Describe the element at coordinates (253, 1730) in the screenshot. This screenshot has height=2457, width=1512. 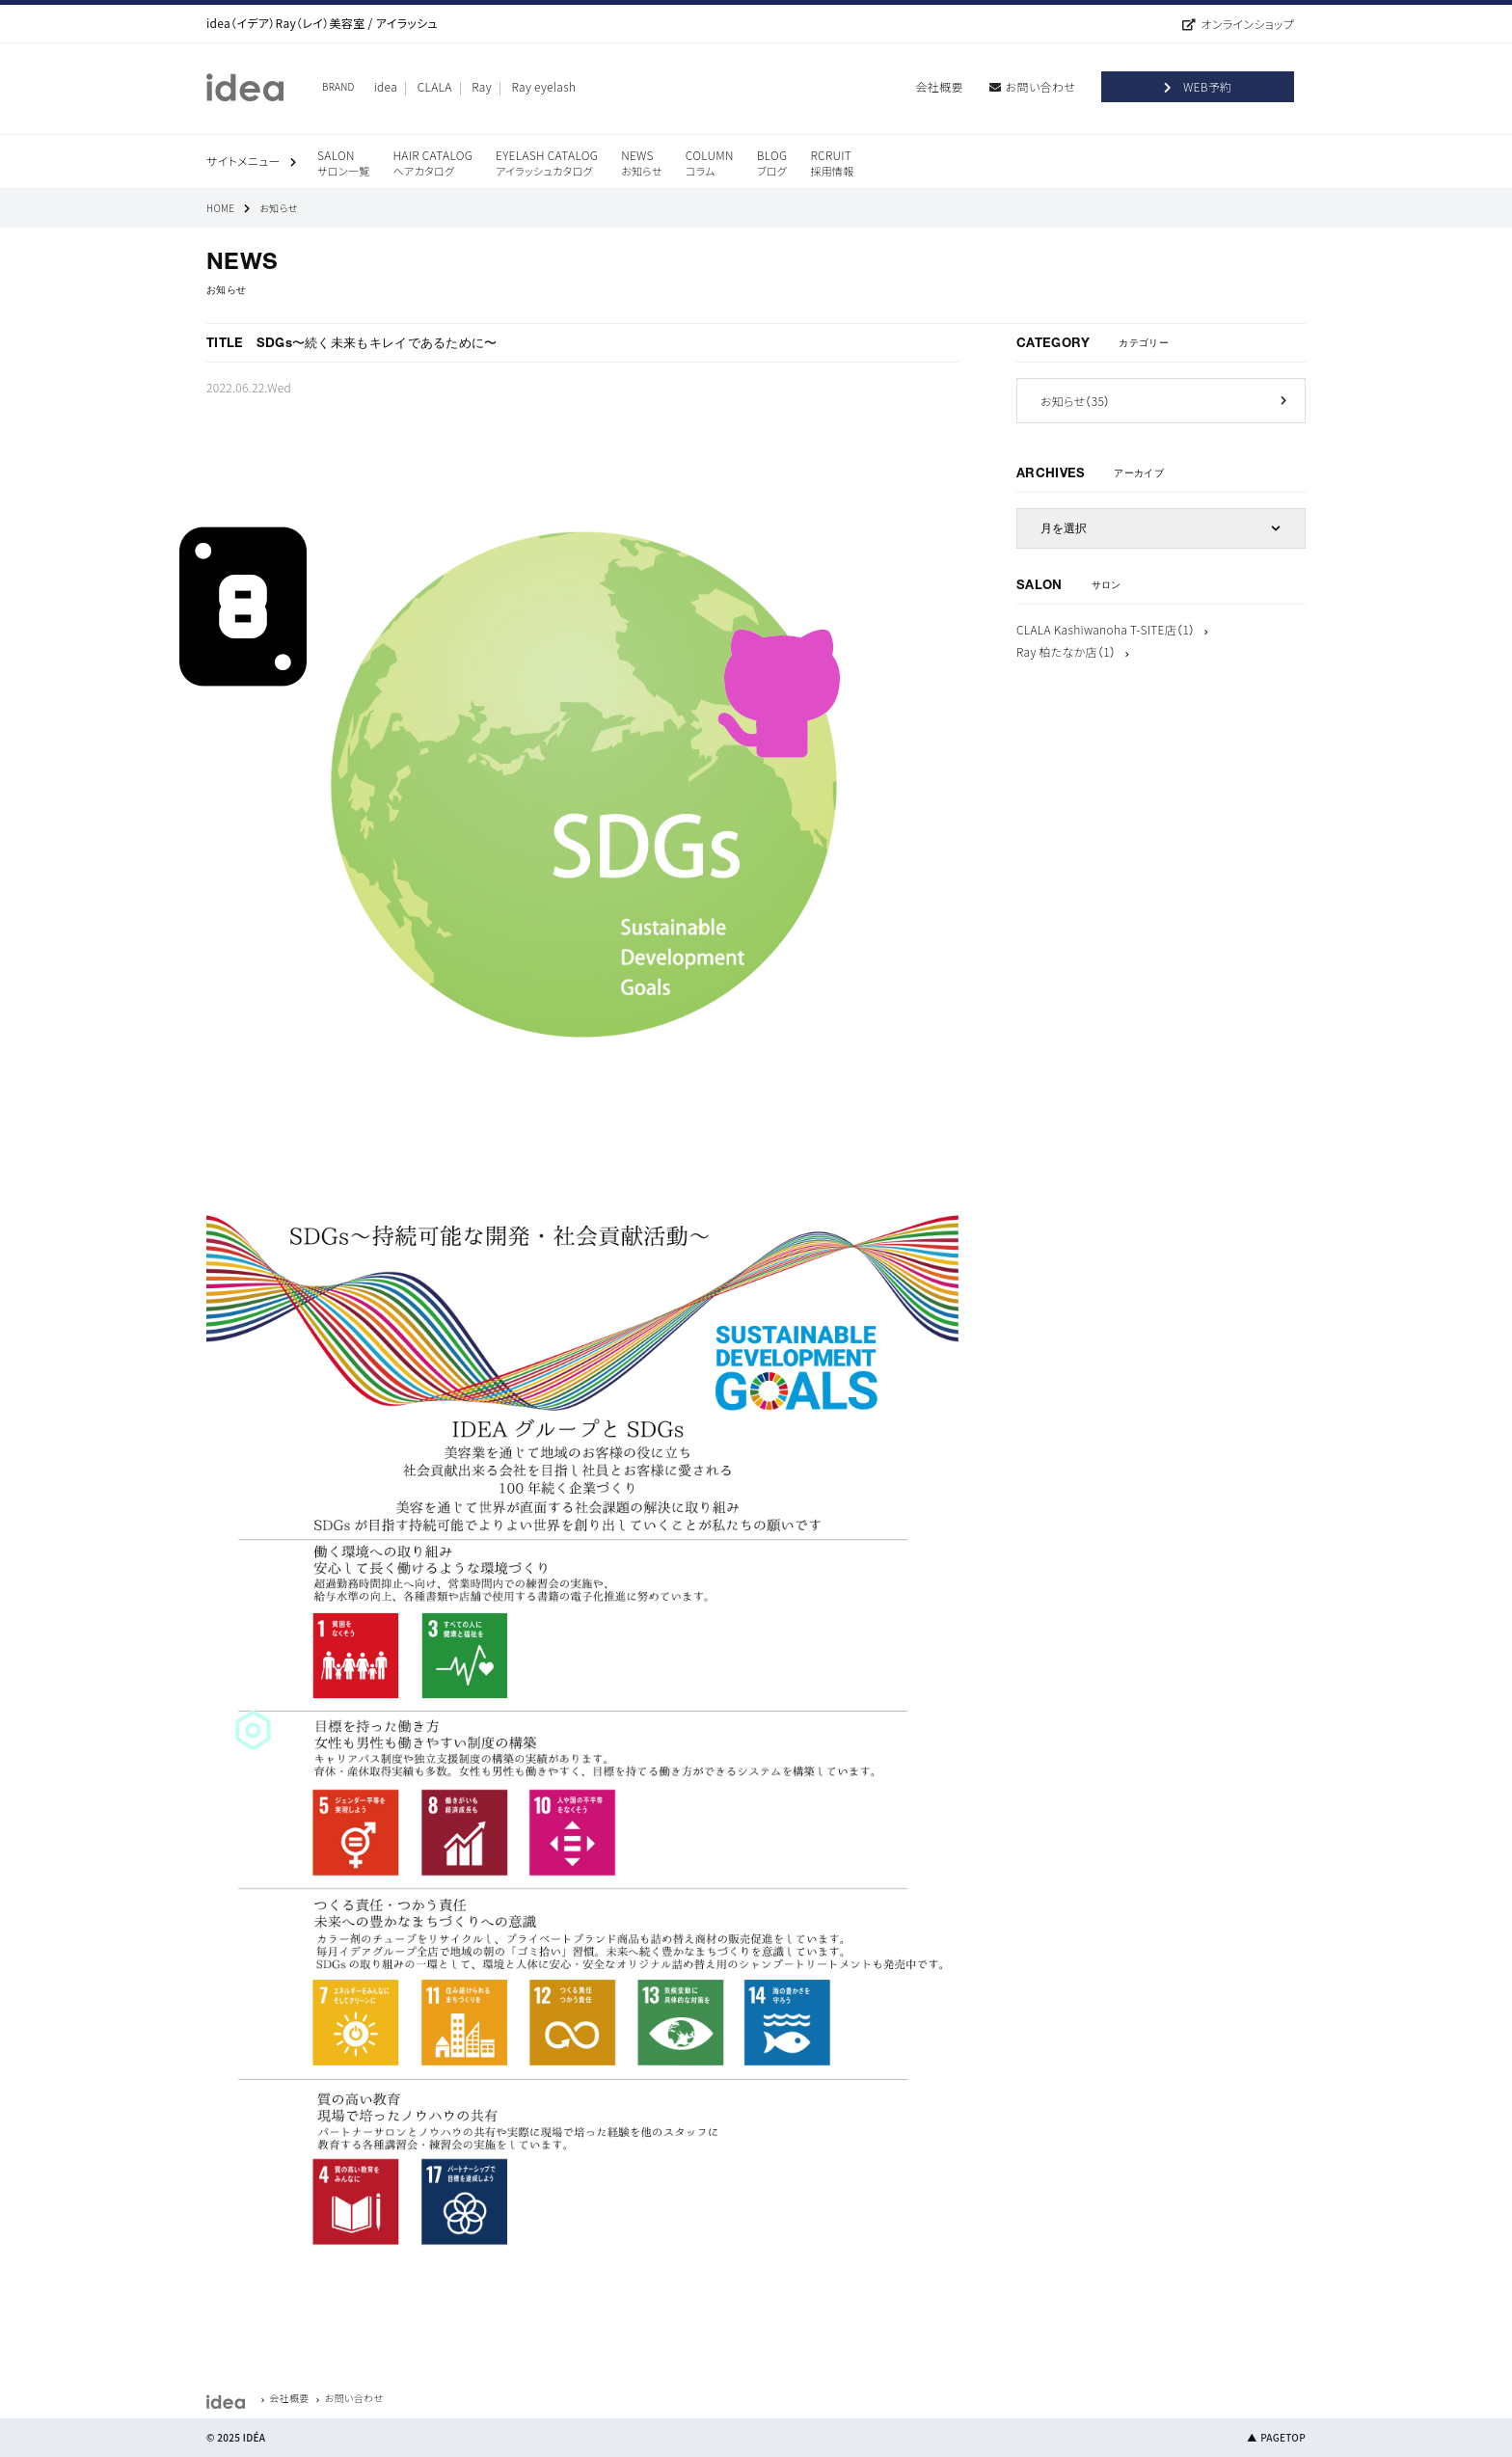
I see `access settings or configuration options` at that location.